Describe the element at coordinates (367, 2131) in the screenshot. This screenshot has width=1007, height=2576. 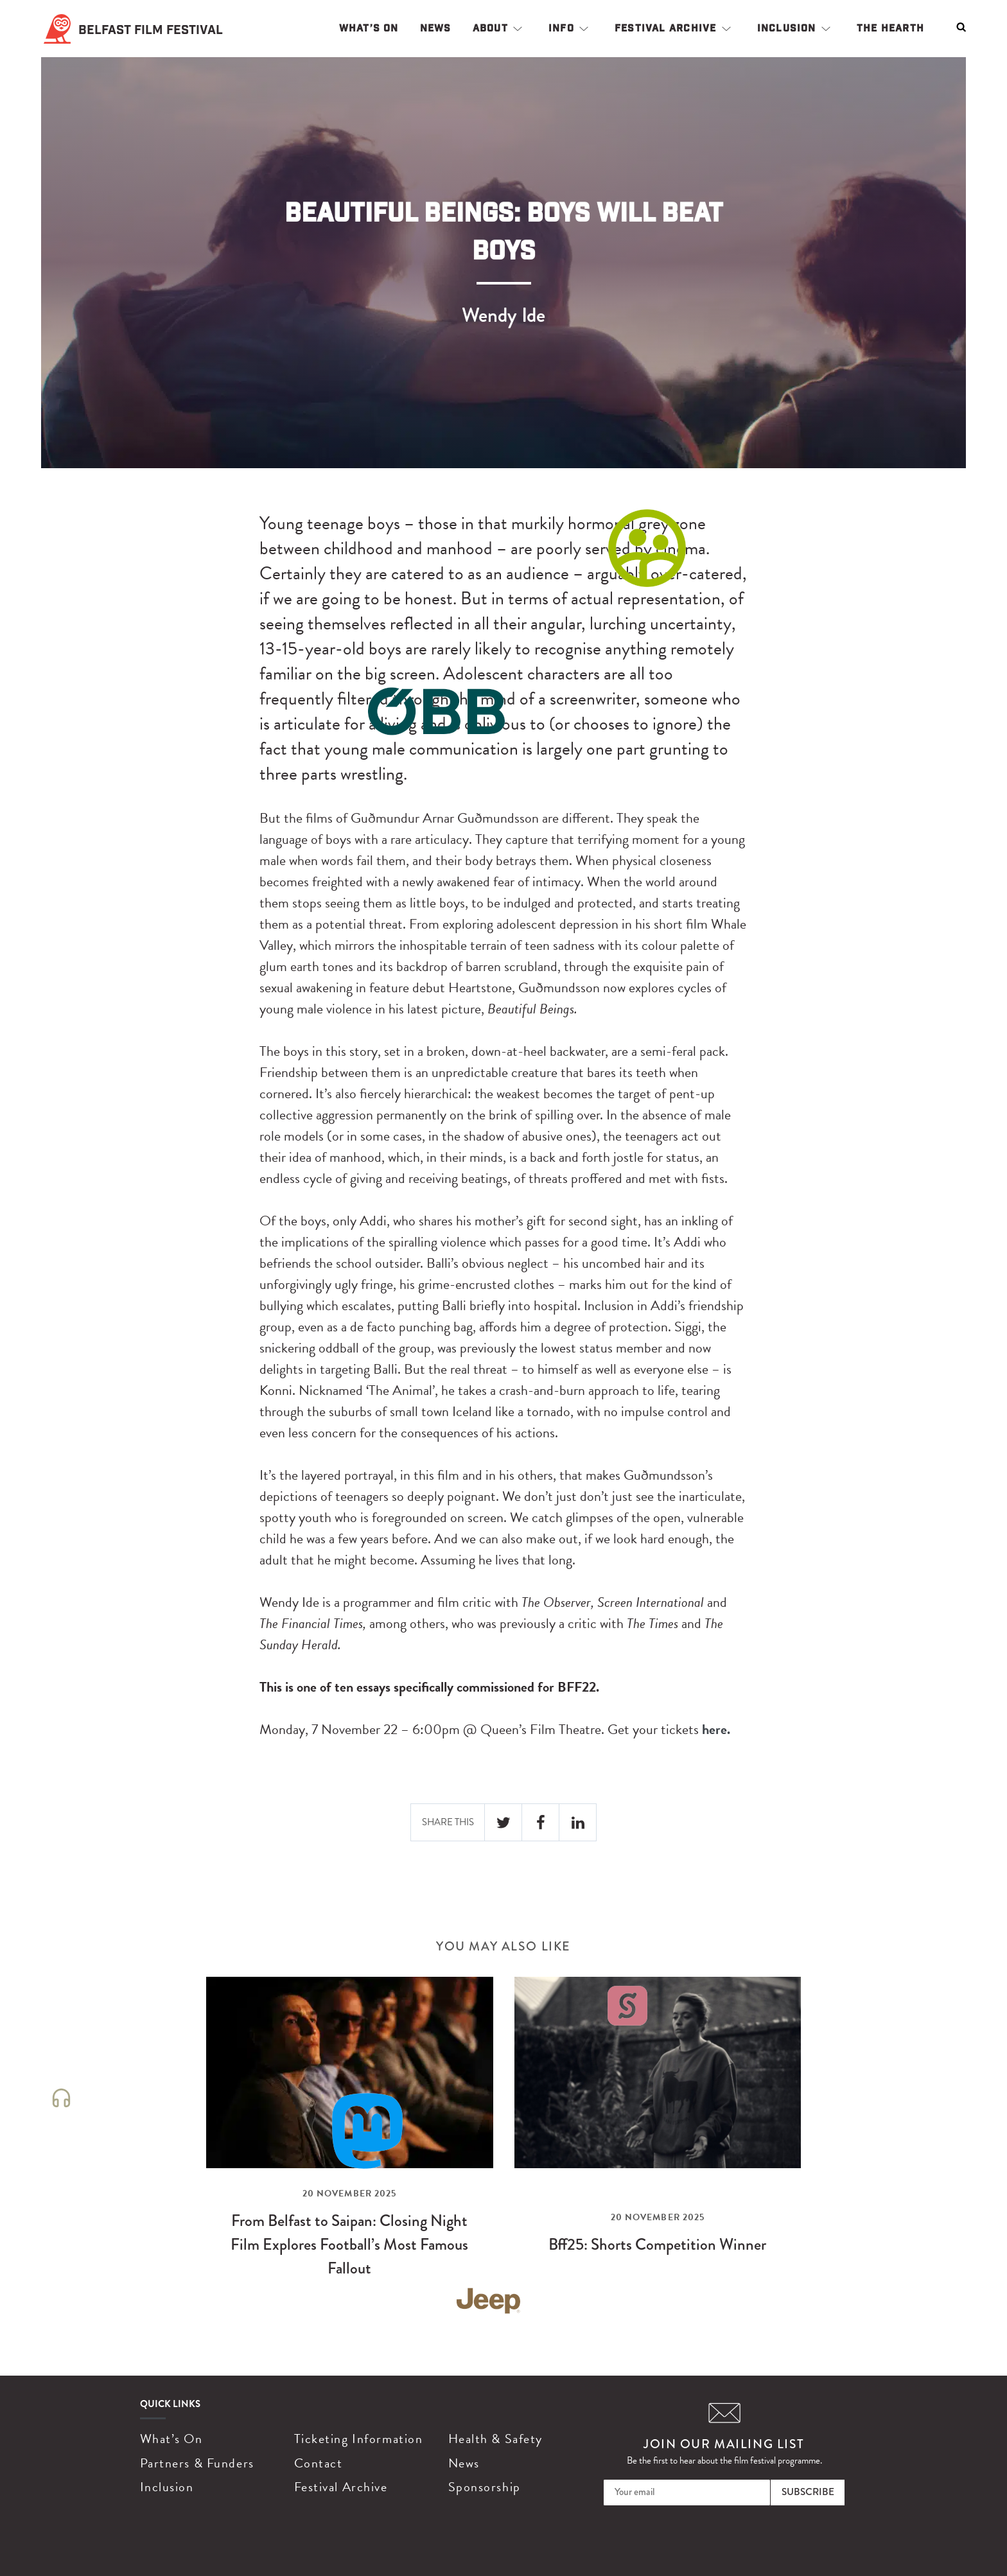
I see `open mastodon app` at that location.